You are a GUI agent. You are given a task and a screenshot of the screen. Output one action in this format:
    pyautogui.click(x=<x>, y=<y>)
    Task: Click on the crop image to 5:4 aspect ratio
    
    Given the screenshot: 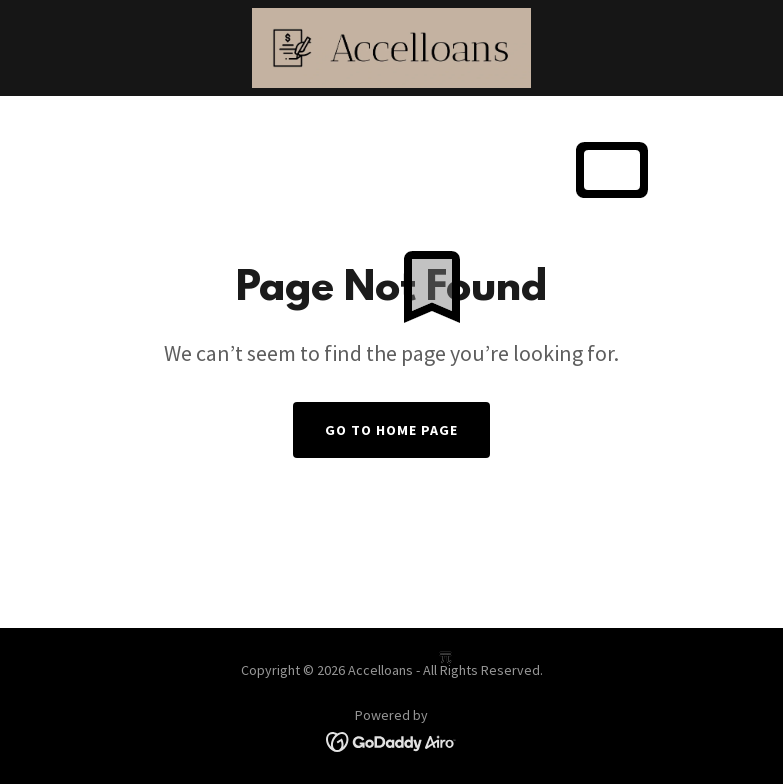 What is the action you would take?
    pyautogui.click(x=612, y=170)
    